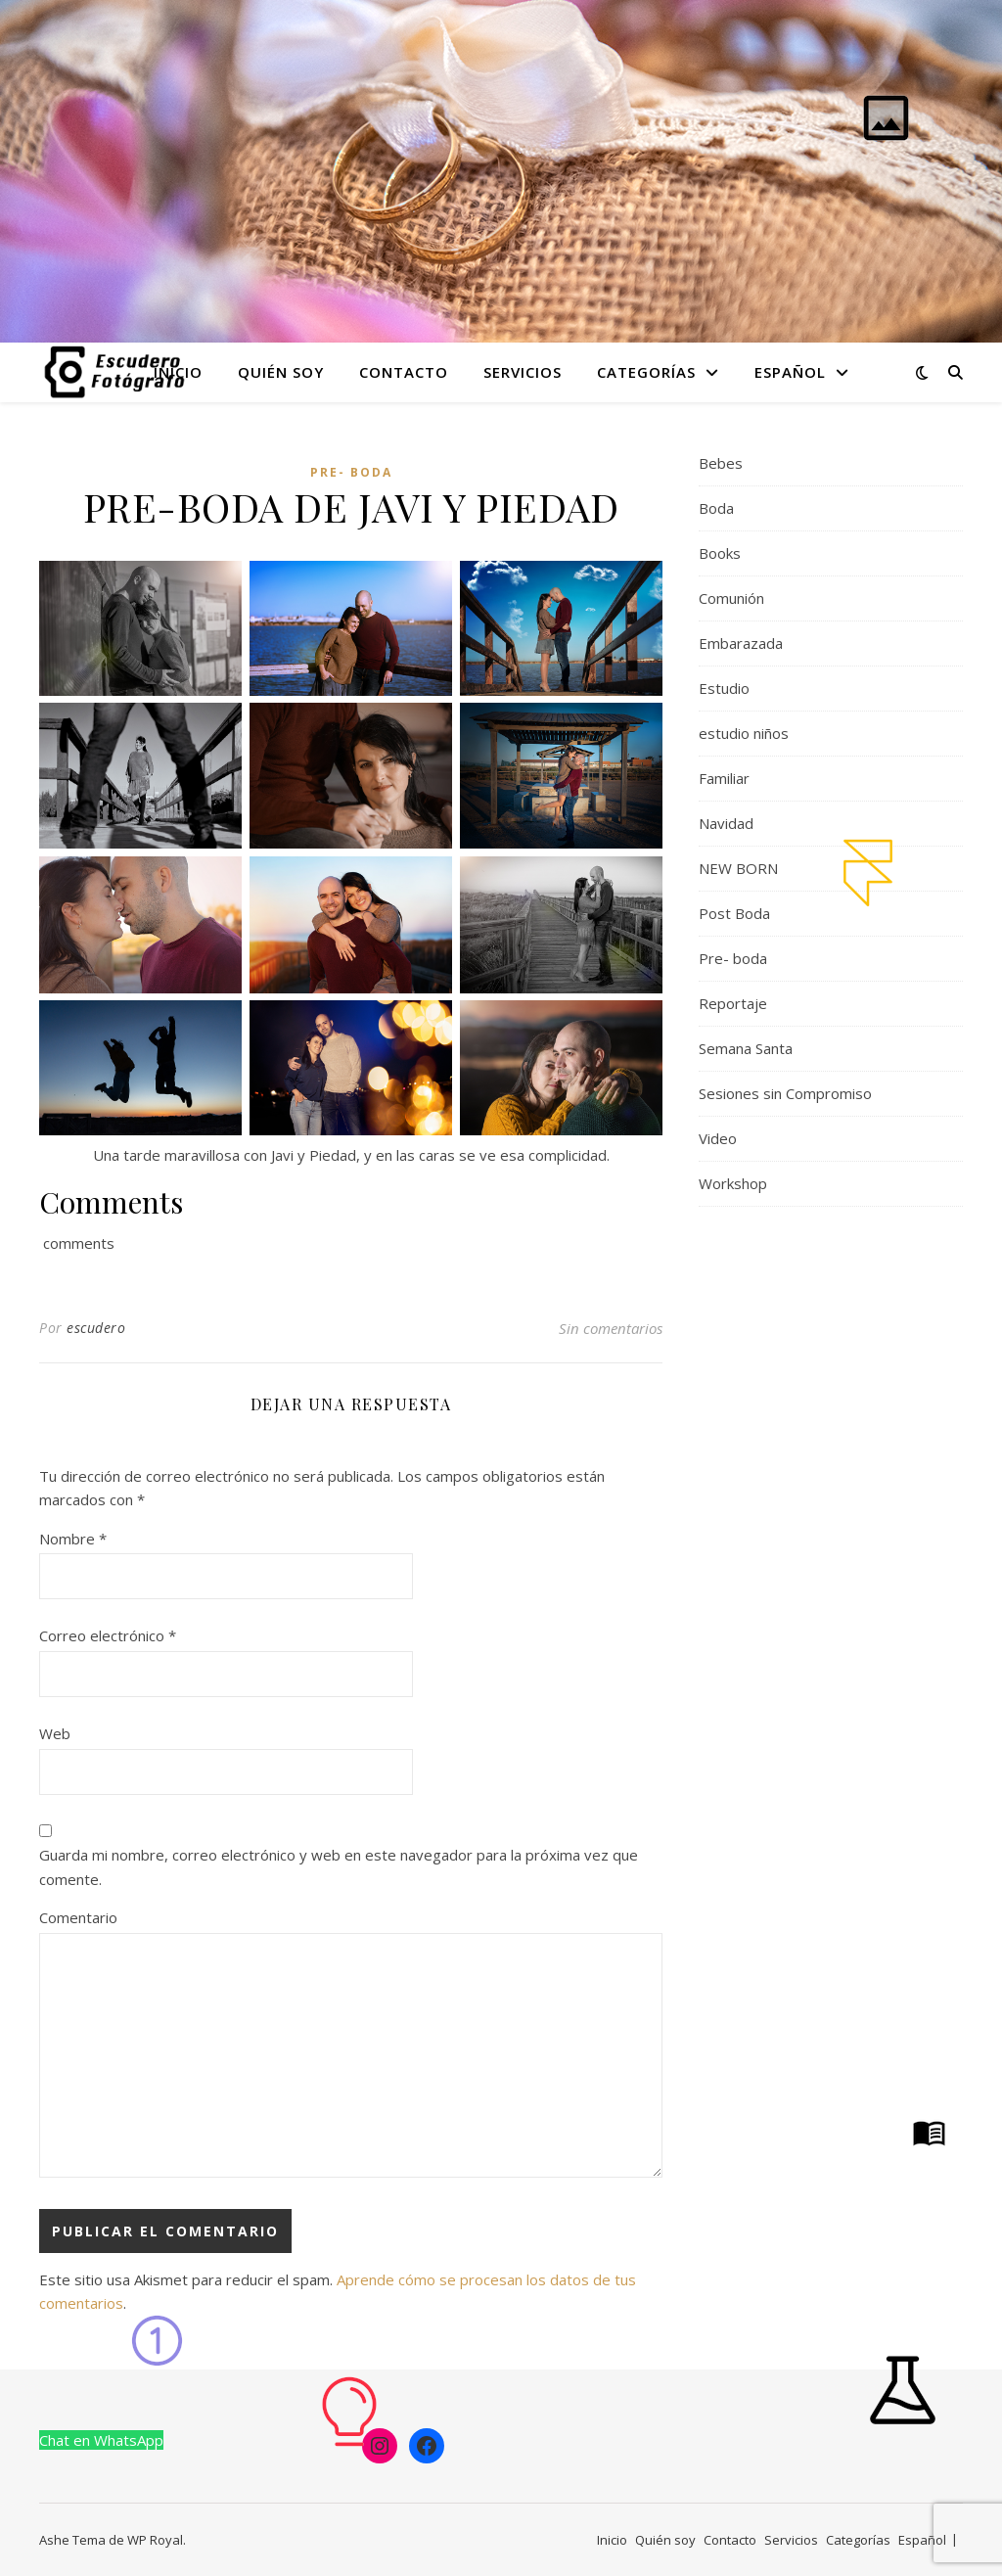 The image size is (1002, 2576). What do you see at coordinates (868, 869) in the screenshot?
I see `open framer app` at bounding box center [868, 869].